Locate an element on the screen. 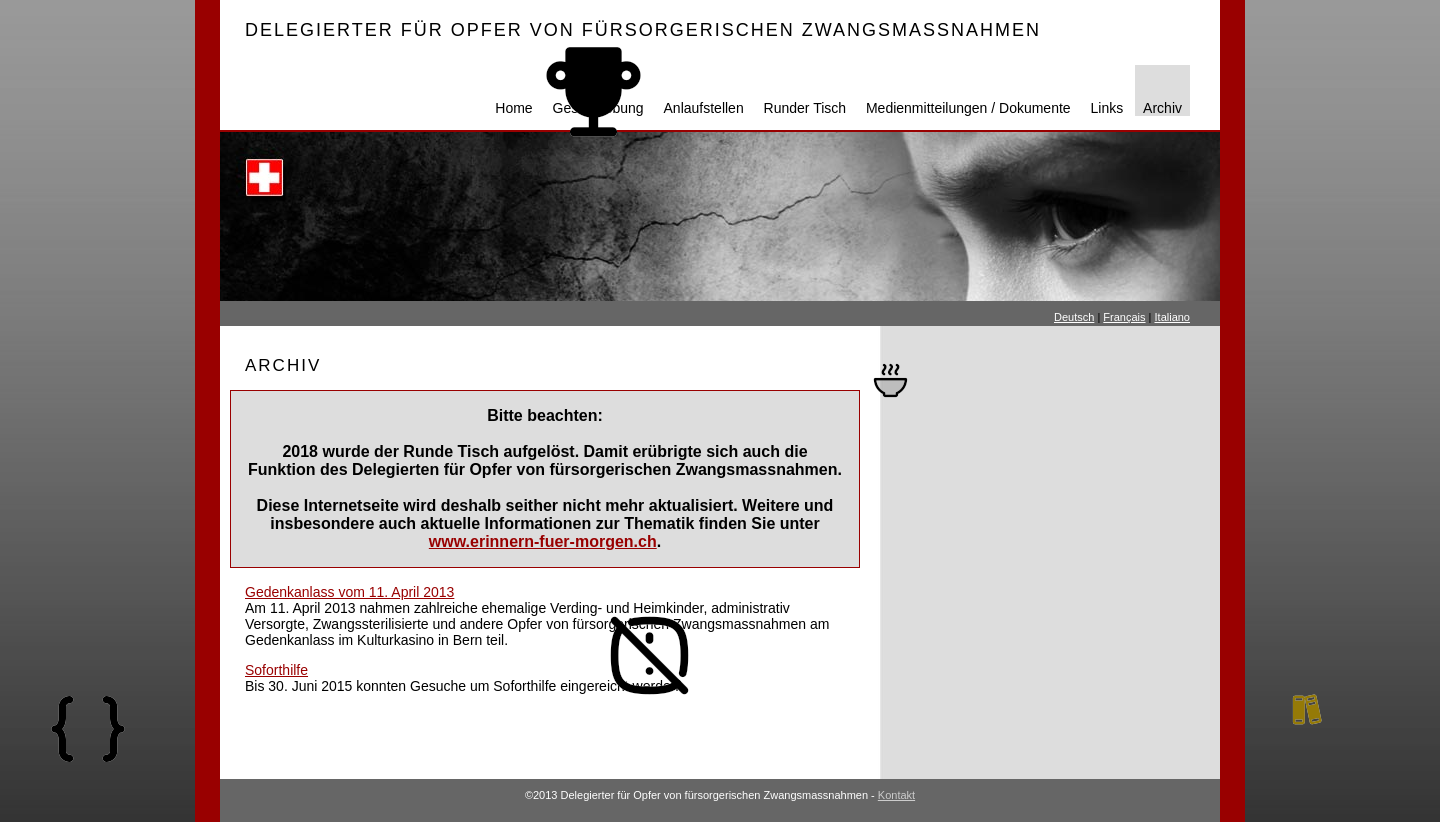 The width and height of the screenshot is (1440, 822). disable or mute alert notifications is located at coordinates (649, 655).